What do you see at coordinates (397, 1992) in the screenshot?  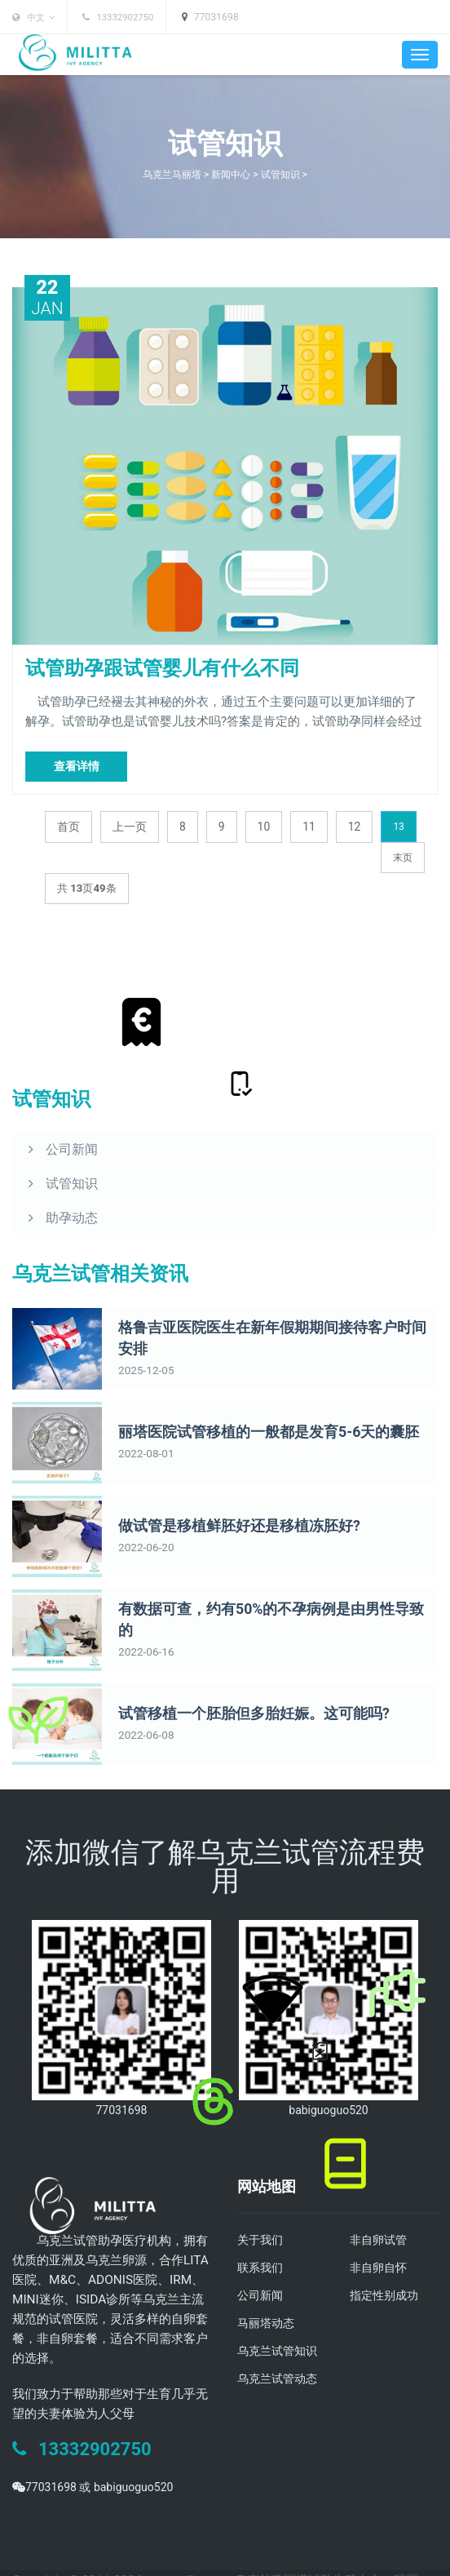 I see `connect to a power source or external device` at bounding box center [397, 1992].